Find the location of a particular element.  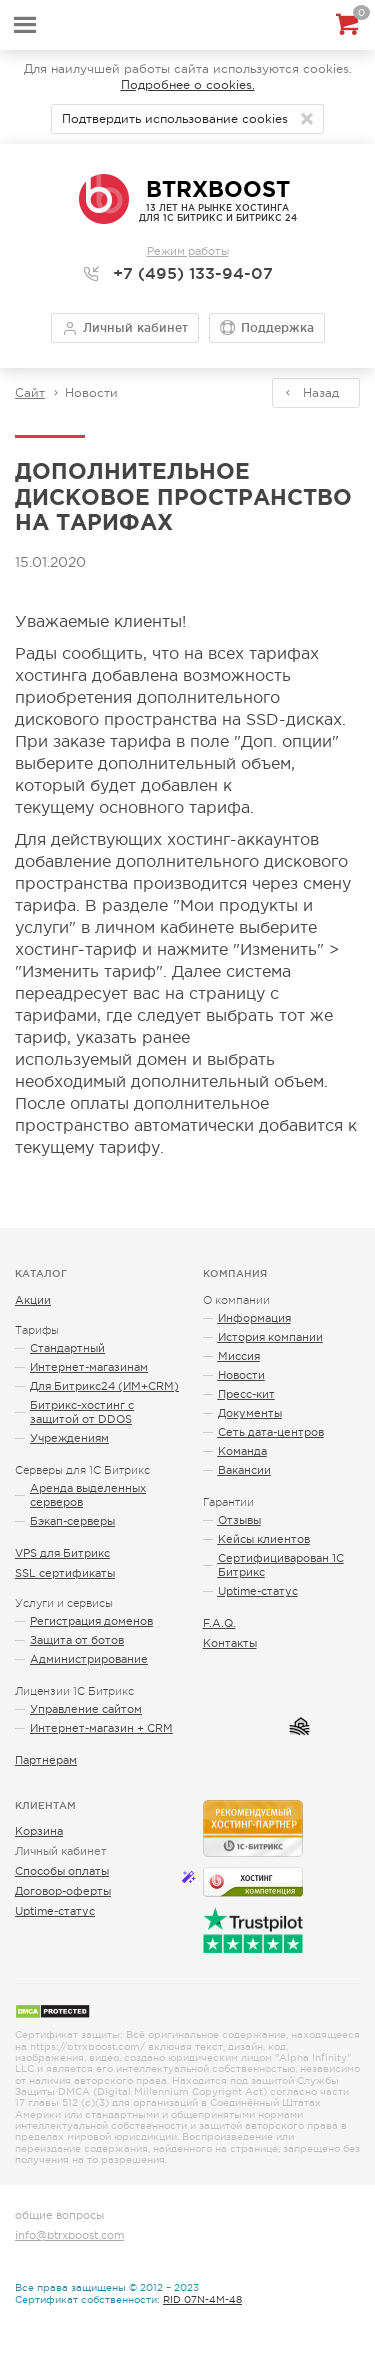

apply automatic enhancements or effects is located at coordinates (188, 1877).